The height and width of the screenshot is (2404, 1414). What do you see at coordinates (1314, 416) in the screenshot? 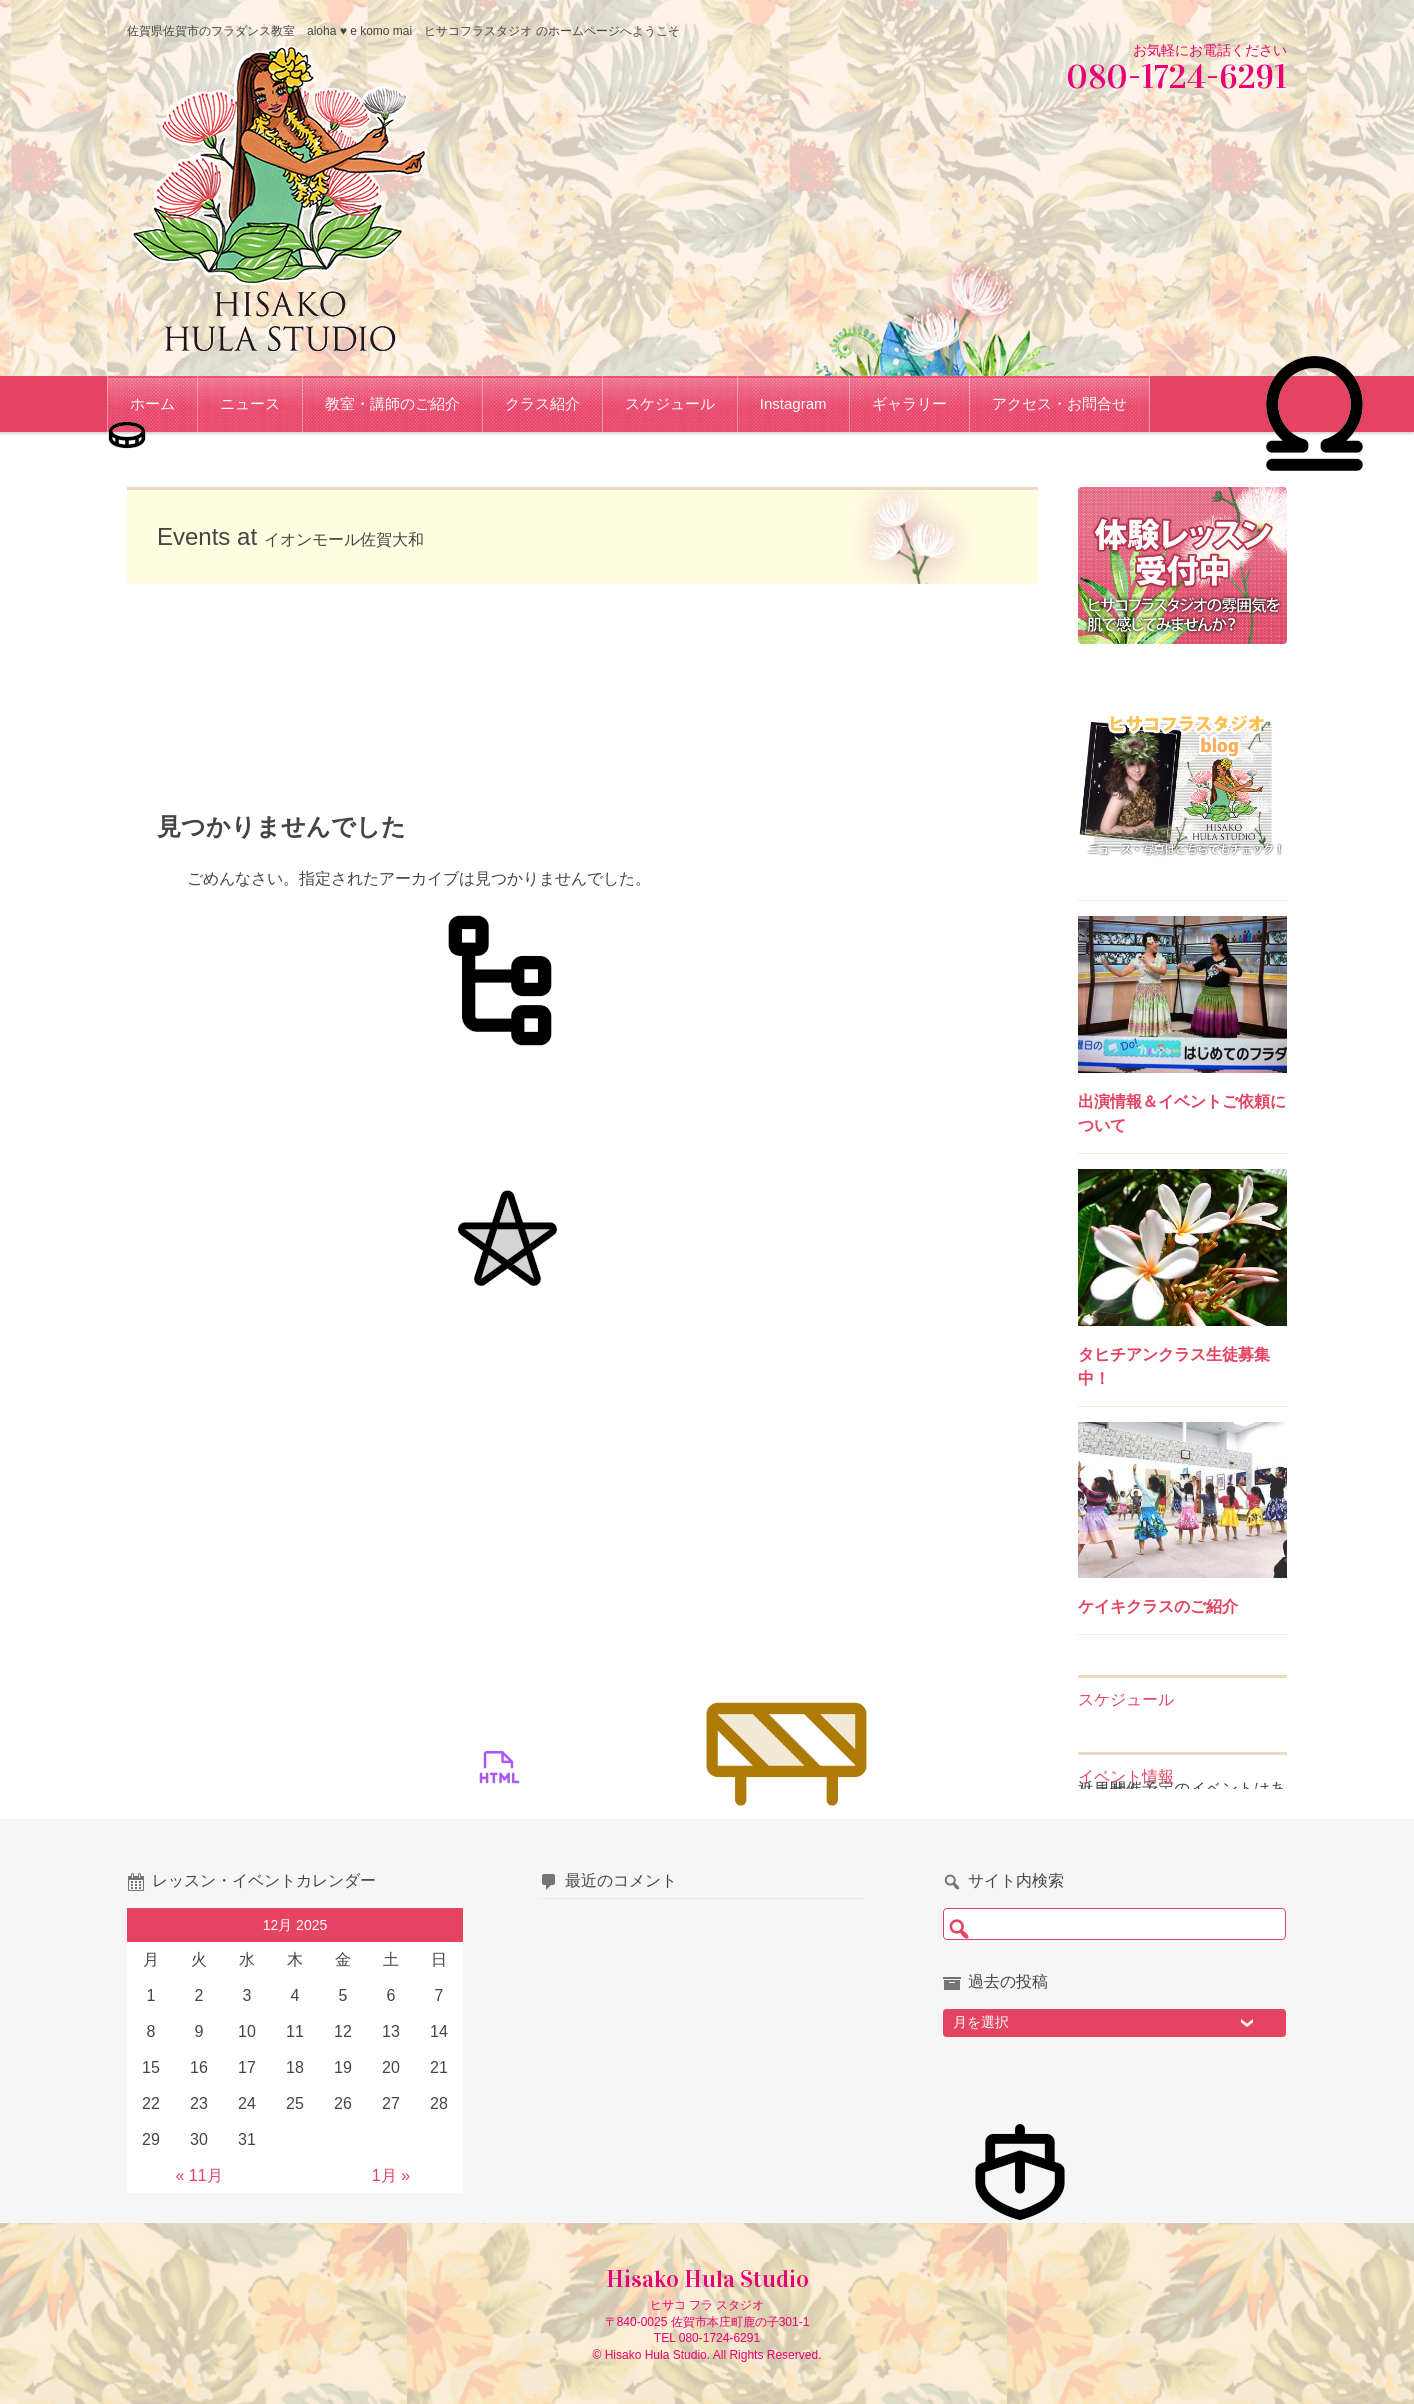
I see `libra zodiac sign symbol` at bounding box center [1314, 416].